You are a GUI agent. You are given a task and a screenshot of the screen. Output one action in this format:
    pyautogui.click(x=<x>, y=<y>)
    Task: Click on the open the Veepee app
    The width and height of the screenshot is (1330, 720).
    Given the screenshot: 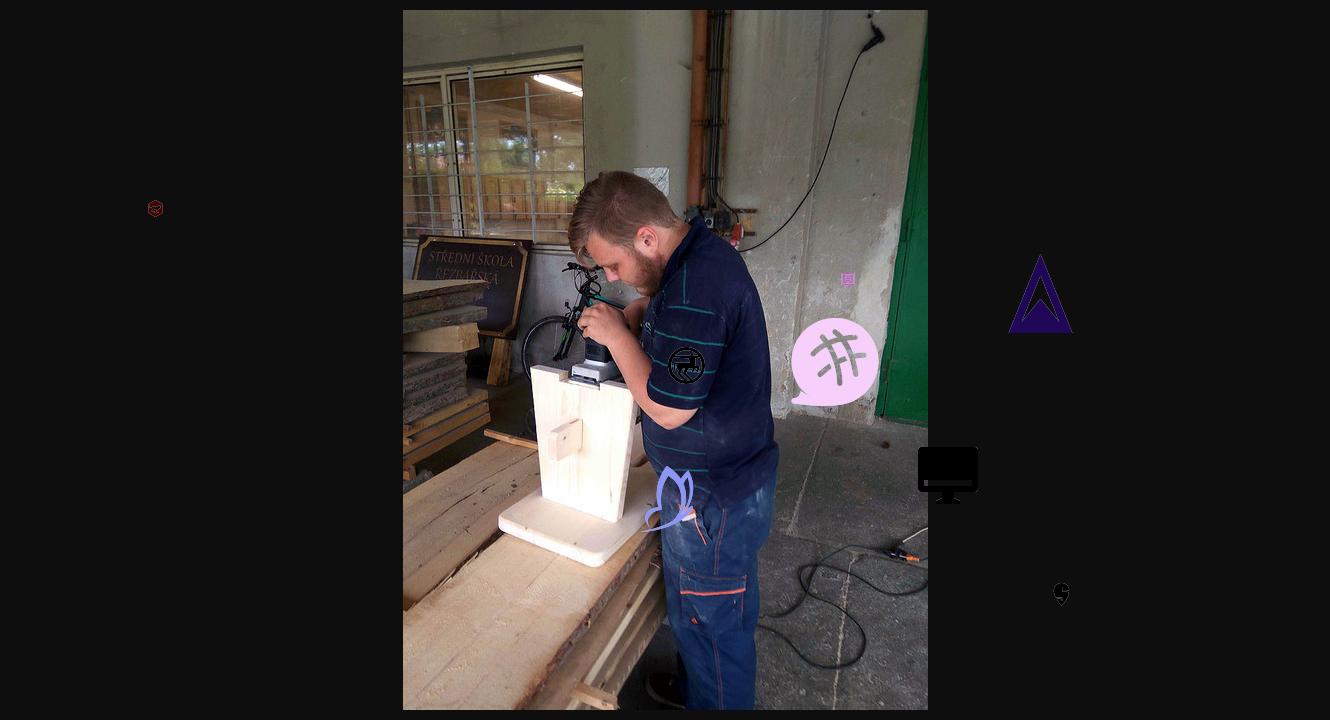 What is the action you would take?
    pyautogui.click(x=667, y=499)
    